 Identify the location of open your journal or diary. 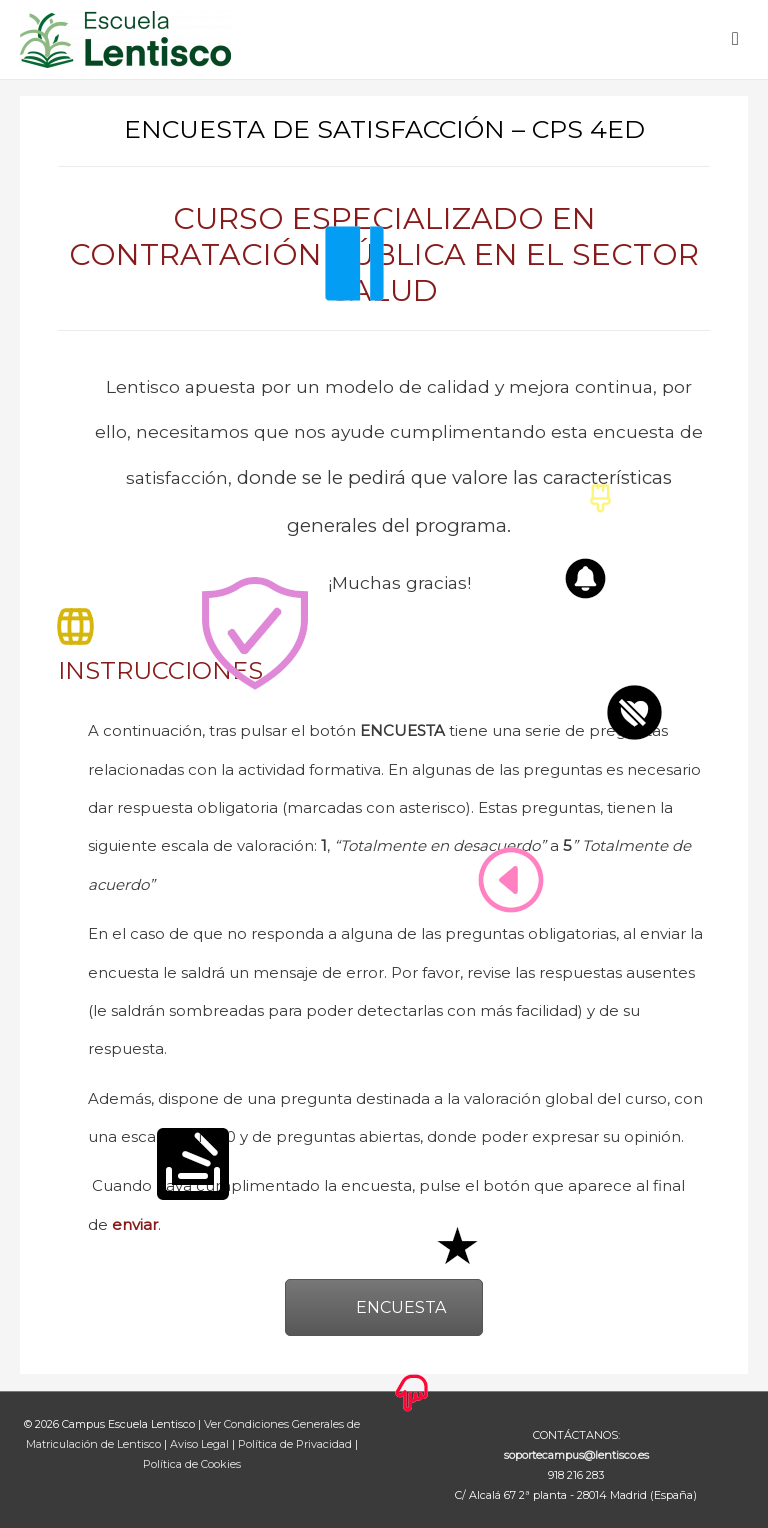
(354, 263).